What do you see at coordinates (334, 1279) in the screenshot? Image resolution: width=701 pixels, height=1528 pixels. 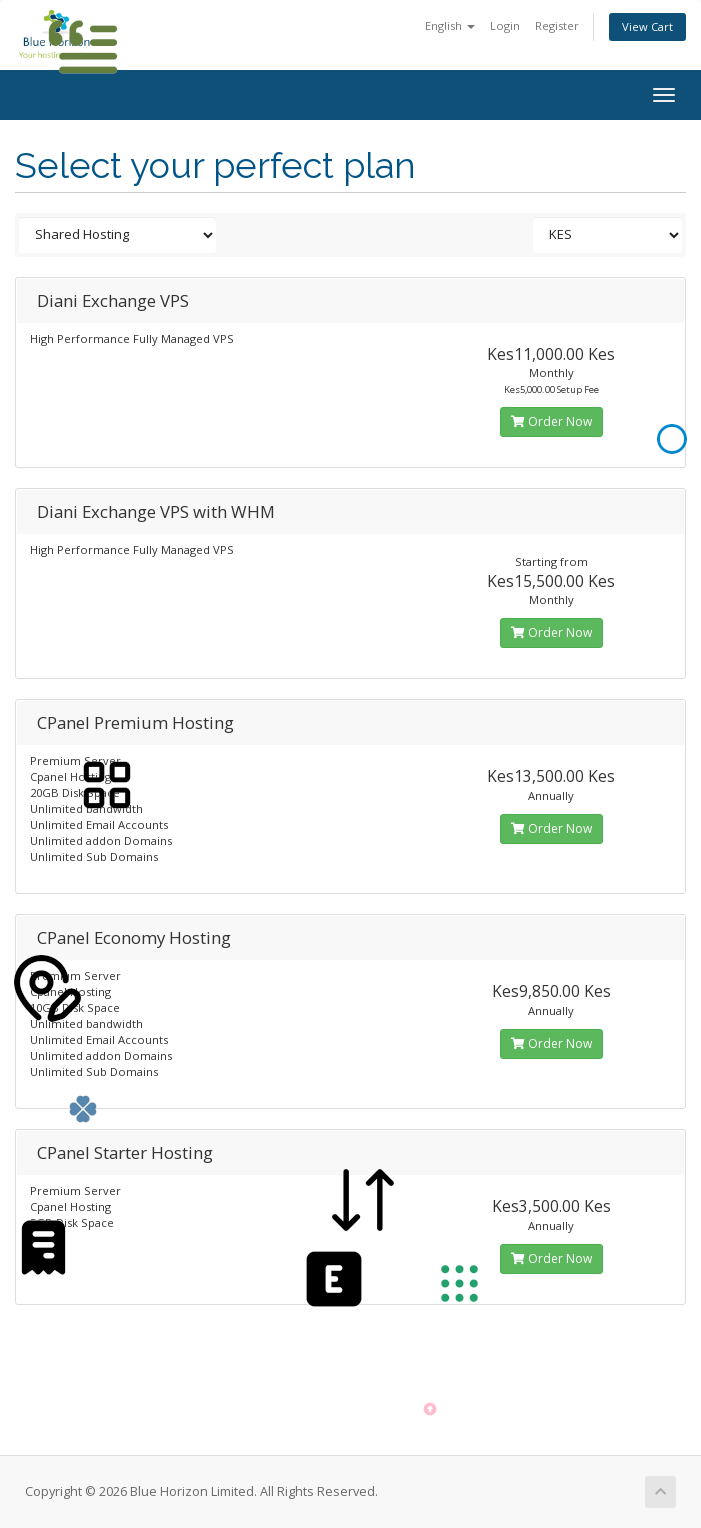 I see `indicates an "E" rating or classification` at bounding box center [334, 1279].